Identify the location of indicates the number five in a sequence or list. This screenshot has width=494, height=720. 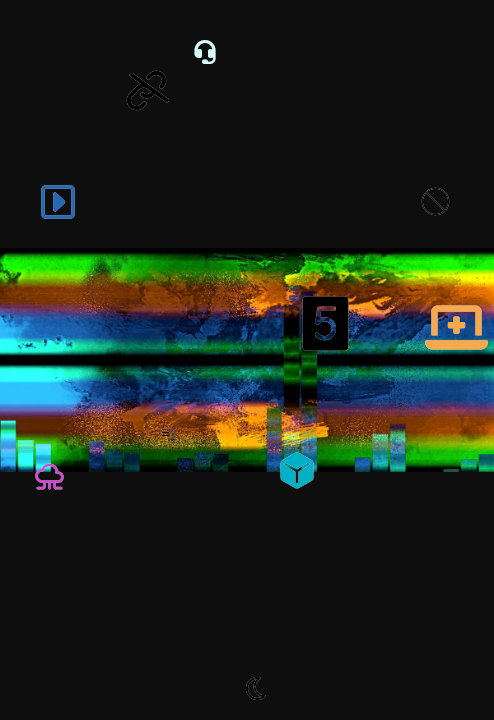
(325, 323).